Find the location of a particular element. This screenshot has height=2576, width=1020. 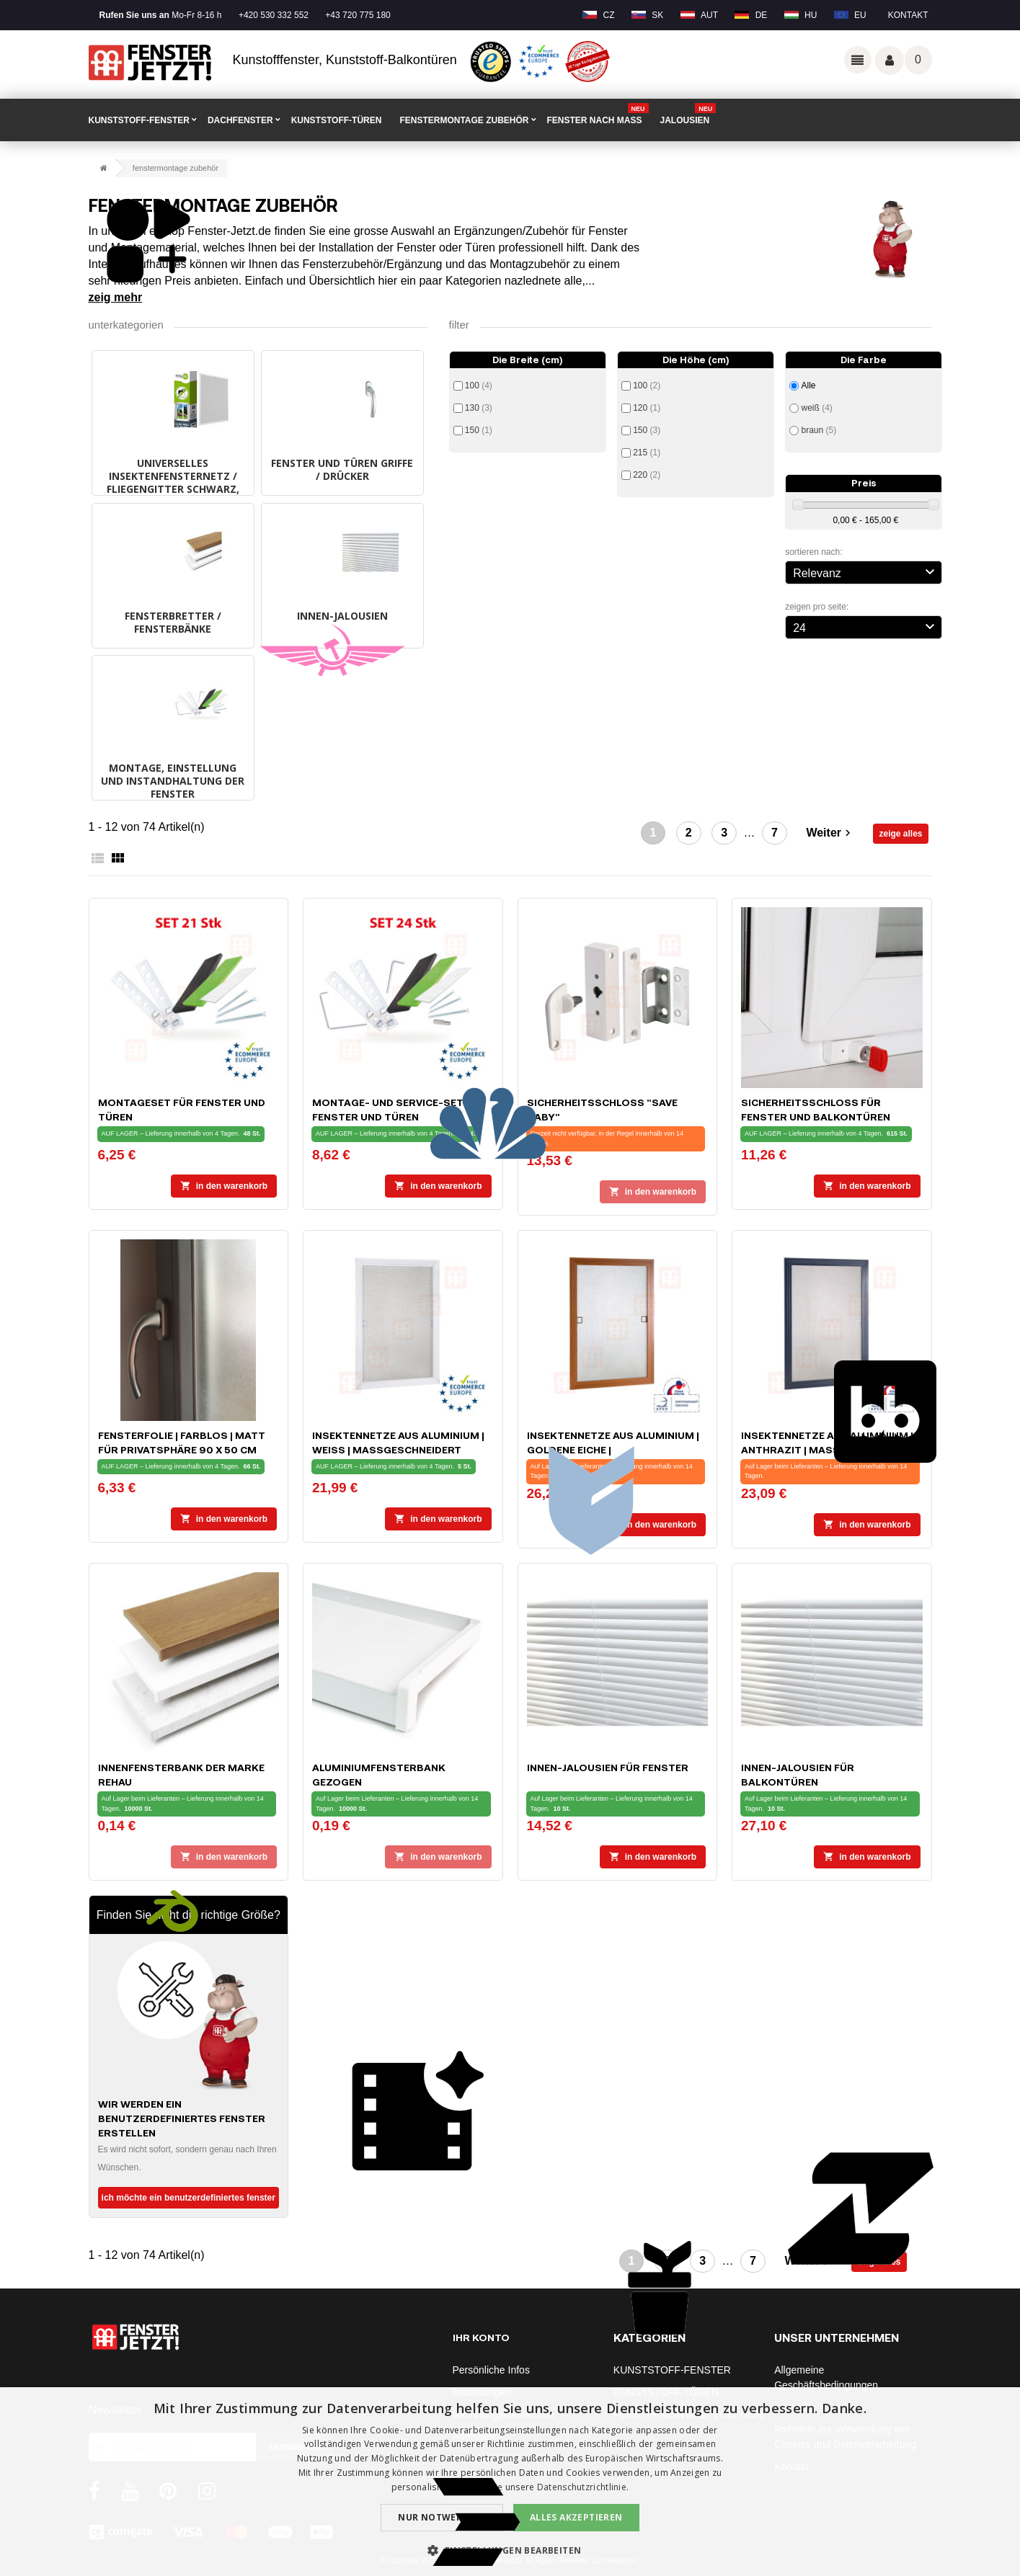

access AI-powered video editing tools is located at coordinates (412, 2116).